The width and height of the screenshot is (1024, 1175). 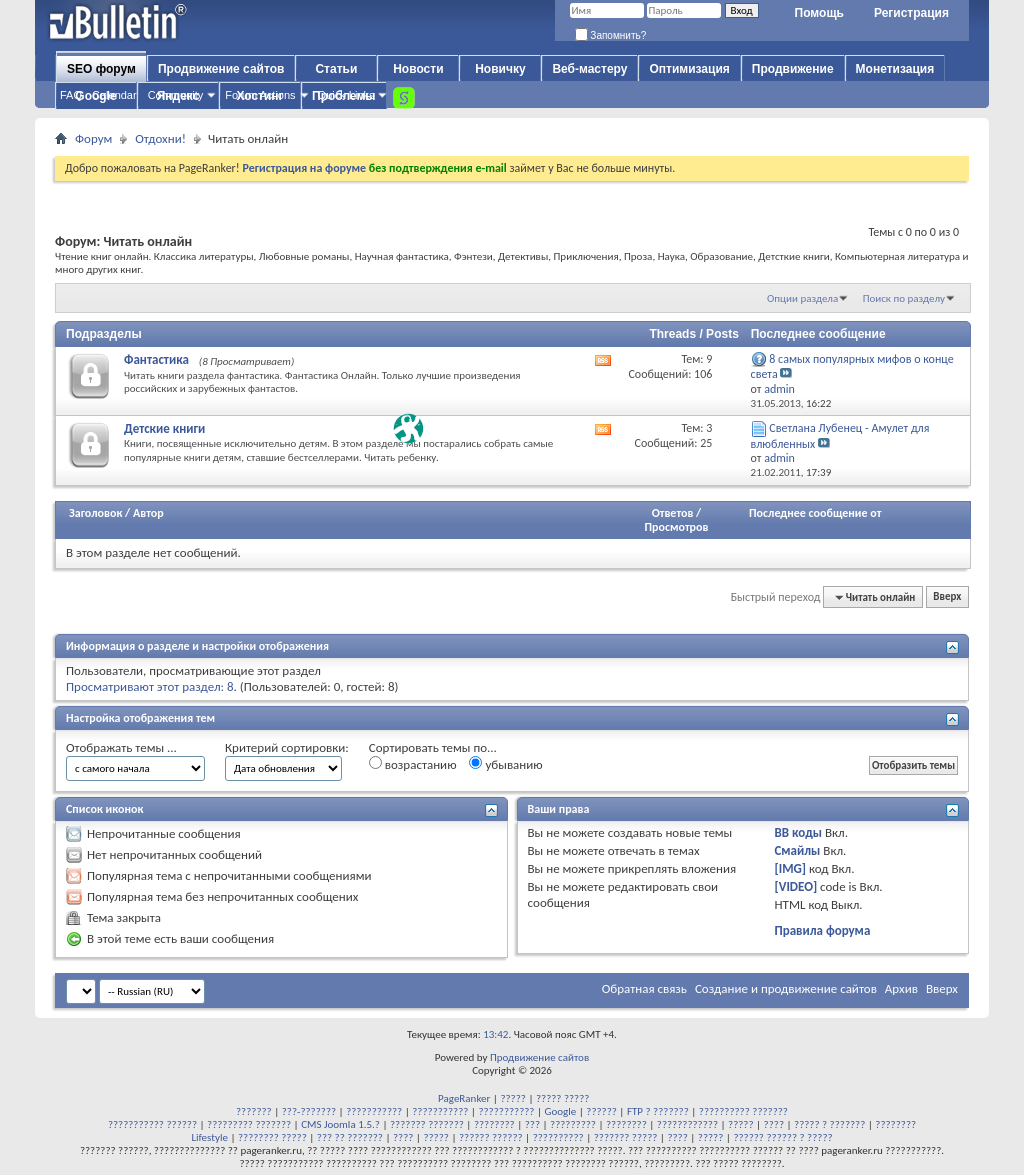 What do you see at coordinates (408, 428) in the screenshot?
I see `open the Odysee app` at bounding box center [408, 428].